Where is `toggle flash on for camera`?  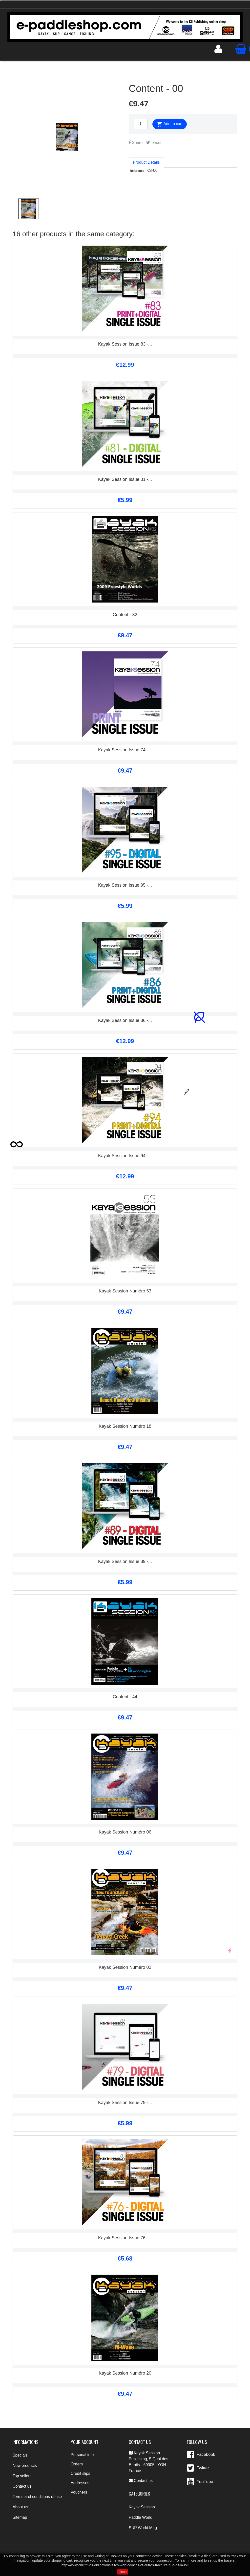 toggle flash on for camera is located at coordinates (230, 1950).